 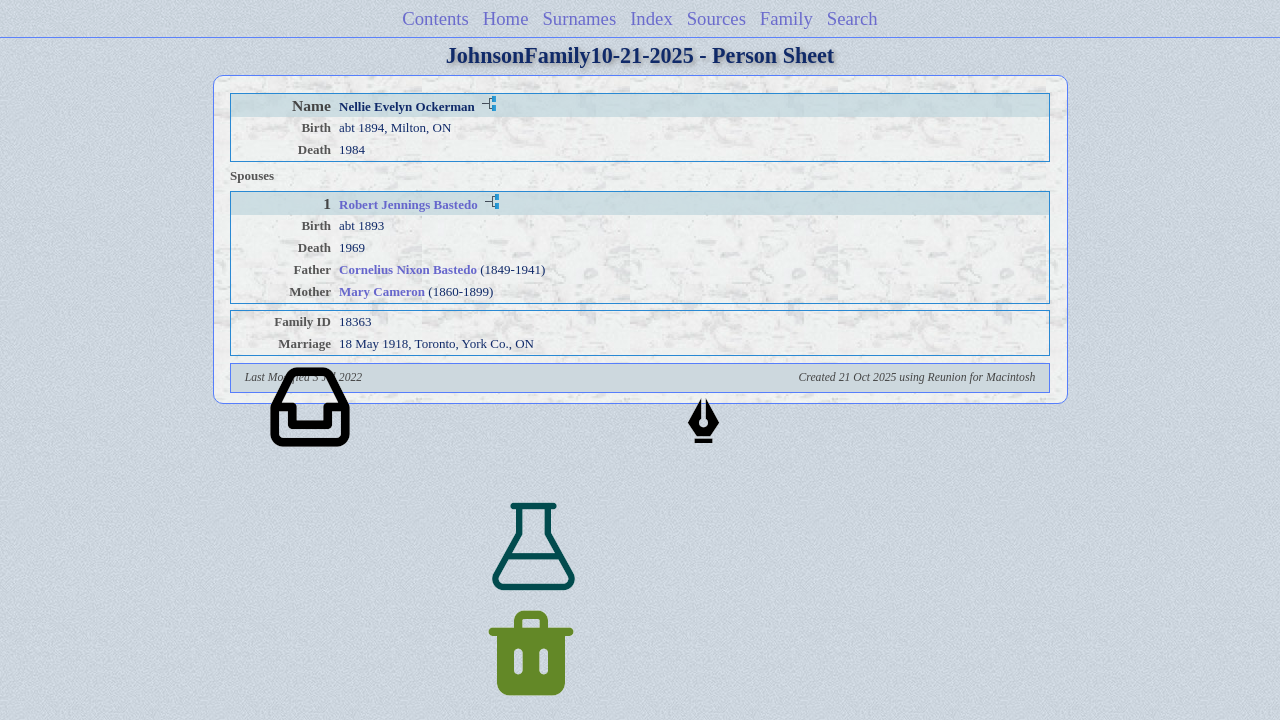 What do you see at coordinates (533, 546) in the screenshot?
I see `access experimental or beta features` at bounding box center [533, 546].